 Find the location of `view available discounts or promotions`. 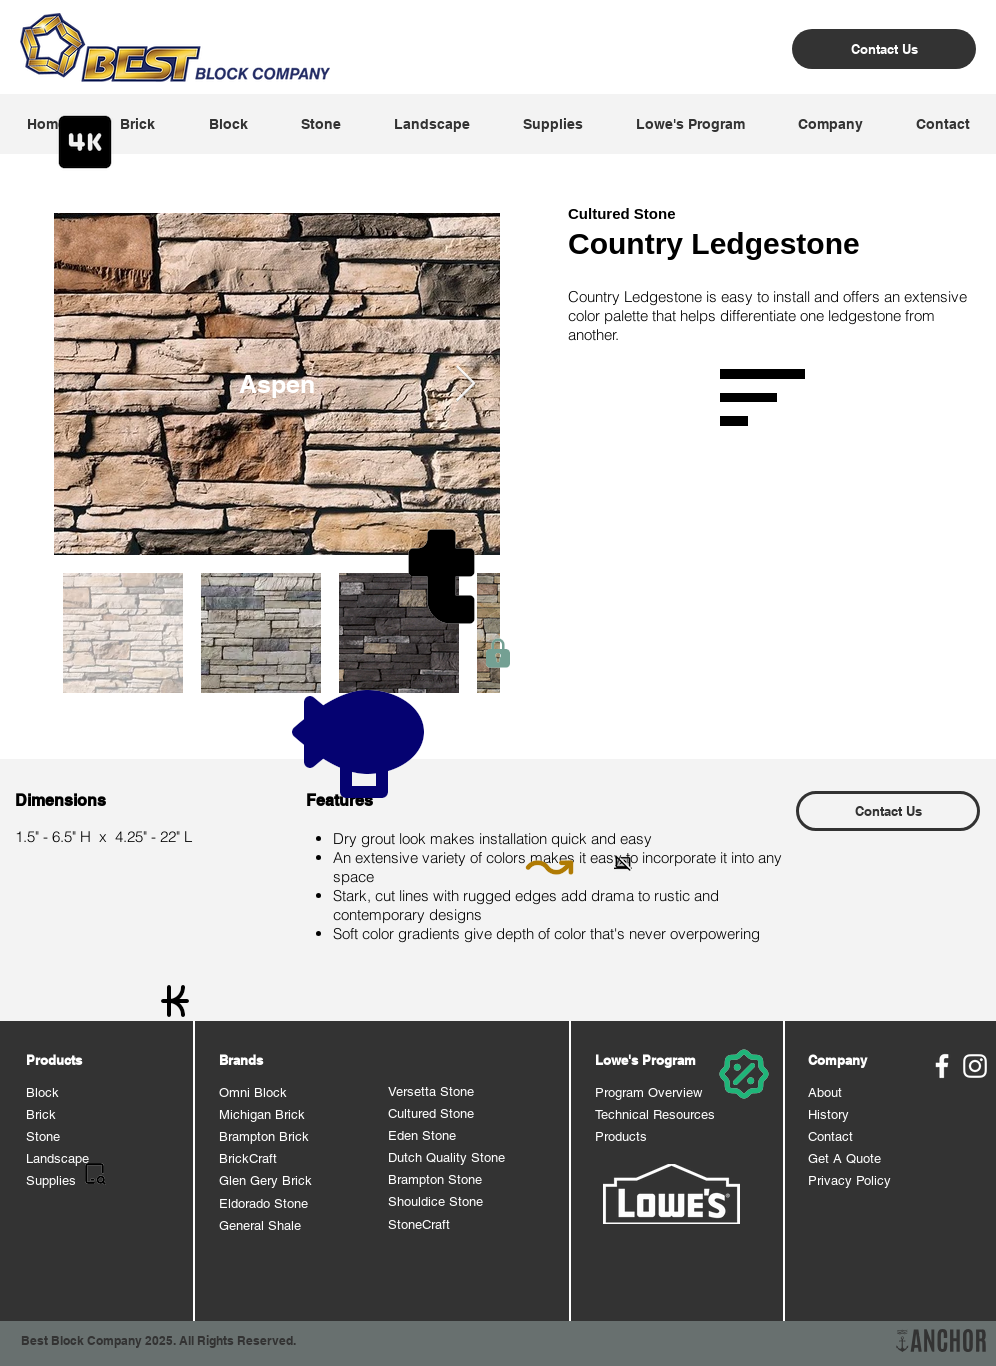

view available discounts or promotions is located at coordinates (744, 1074).